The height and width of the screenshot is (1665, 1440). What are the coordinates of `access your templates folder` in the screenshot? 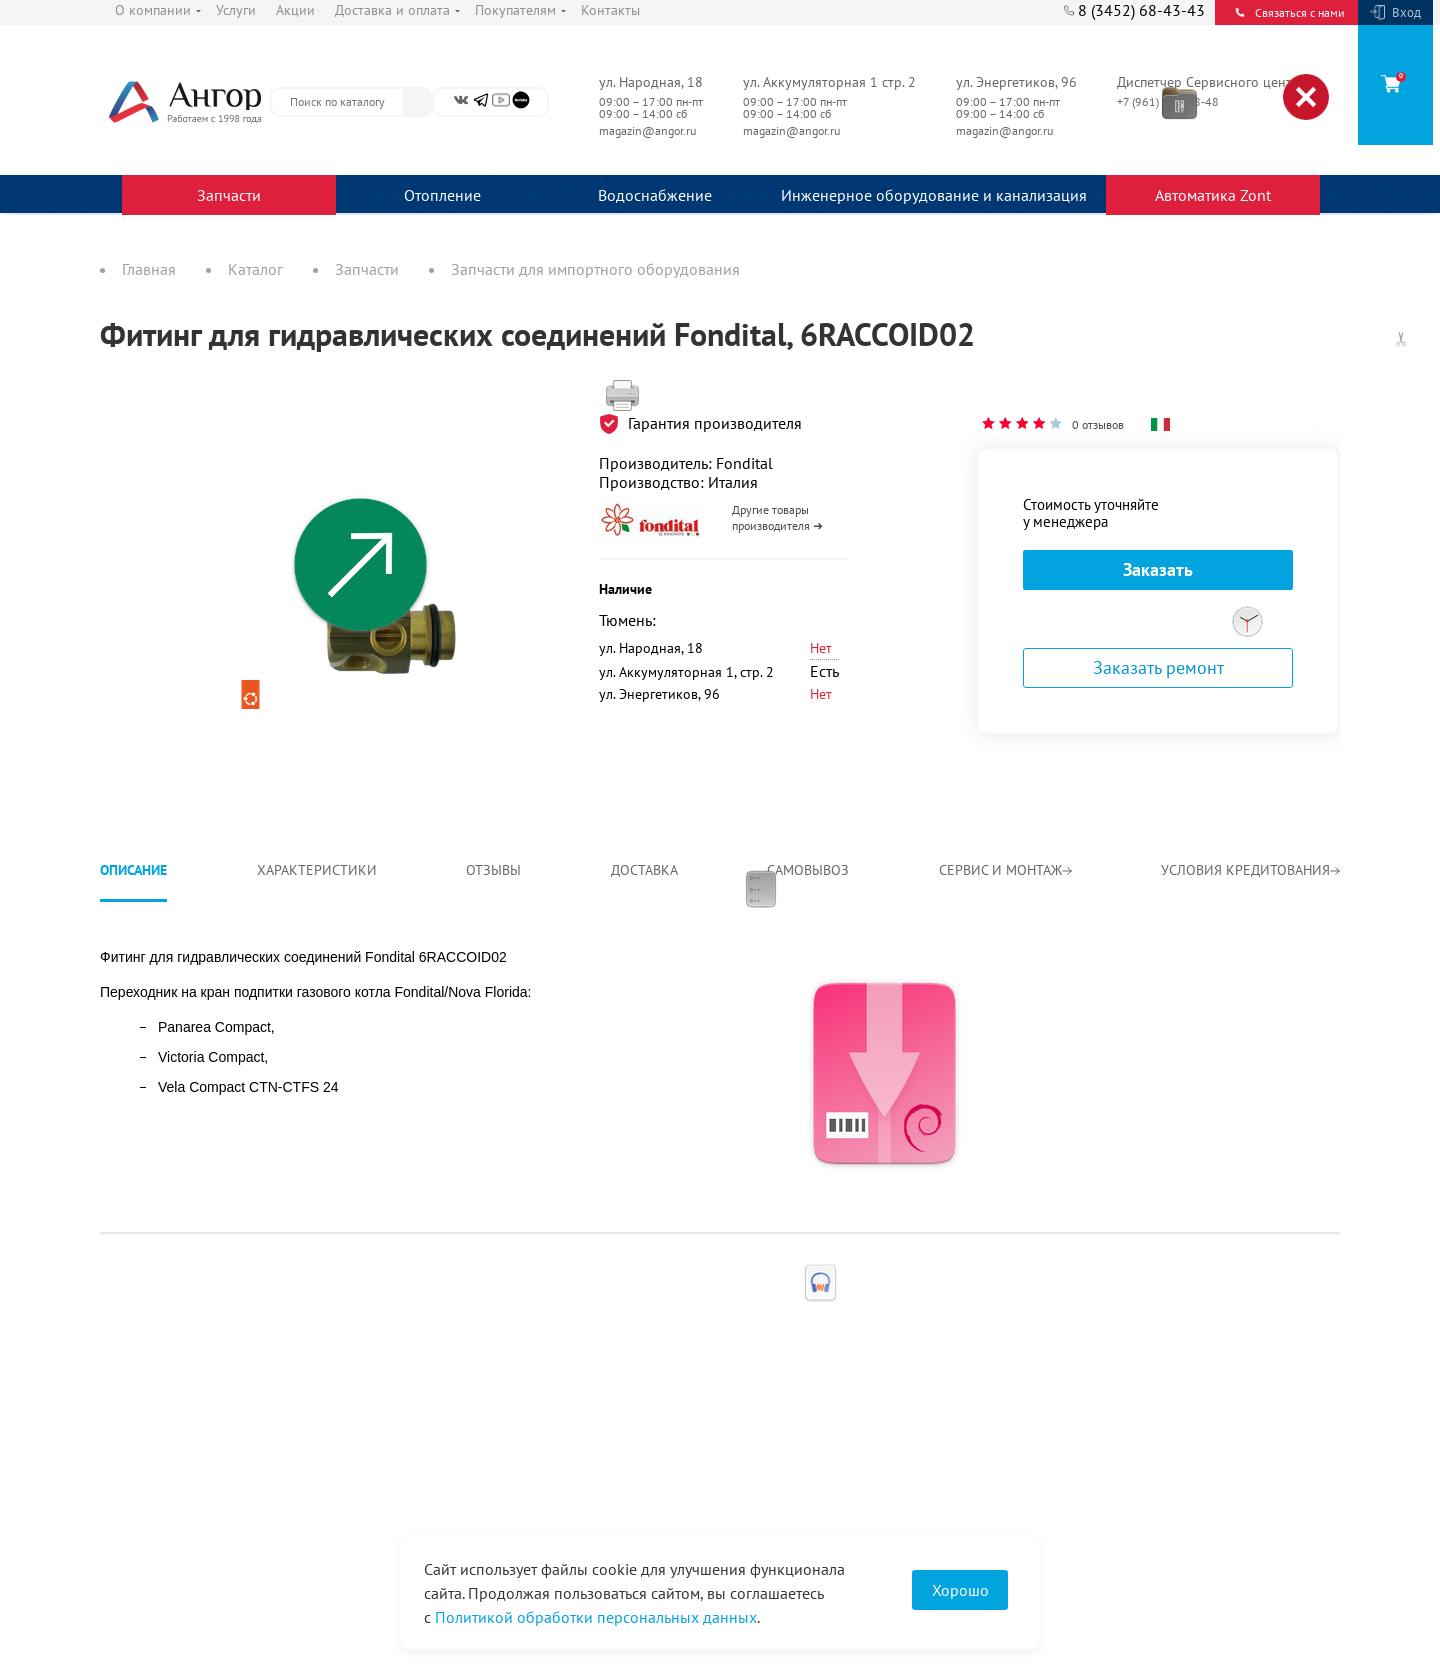 It's located at (1179, 102).